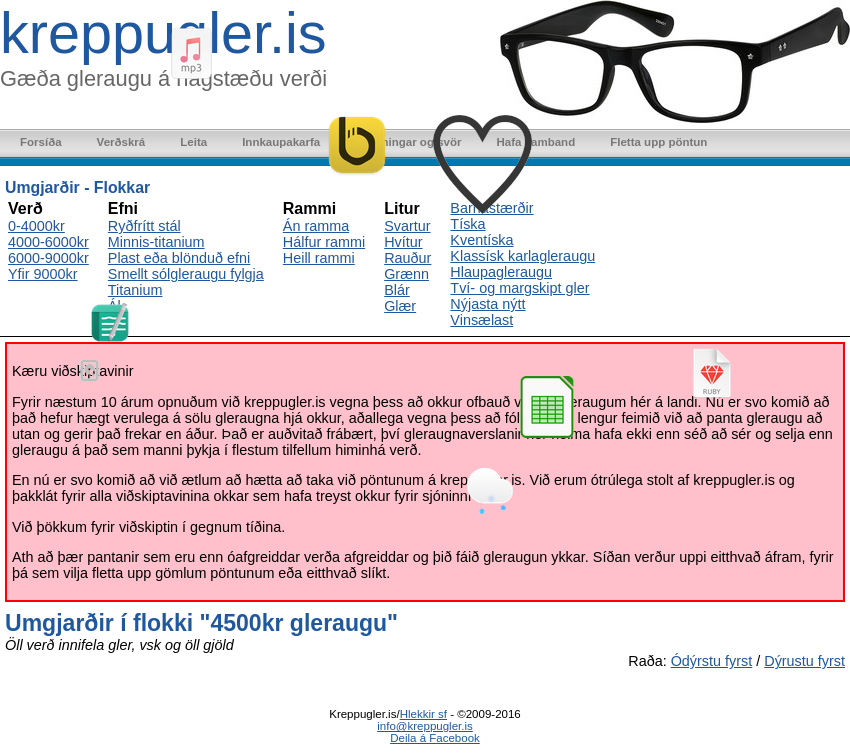  I want to click on access connected USB hard drive, so click(89, 370).